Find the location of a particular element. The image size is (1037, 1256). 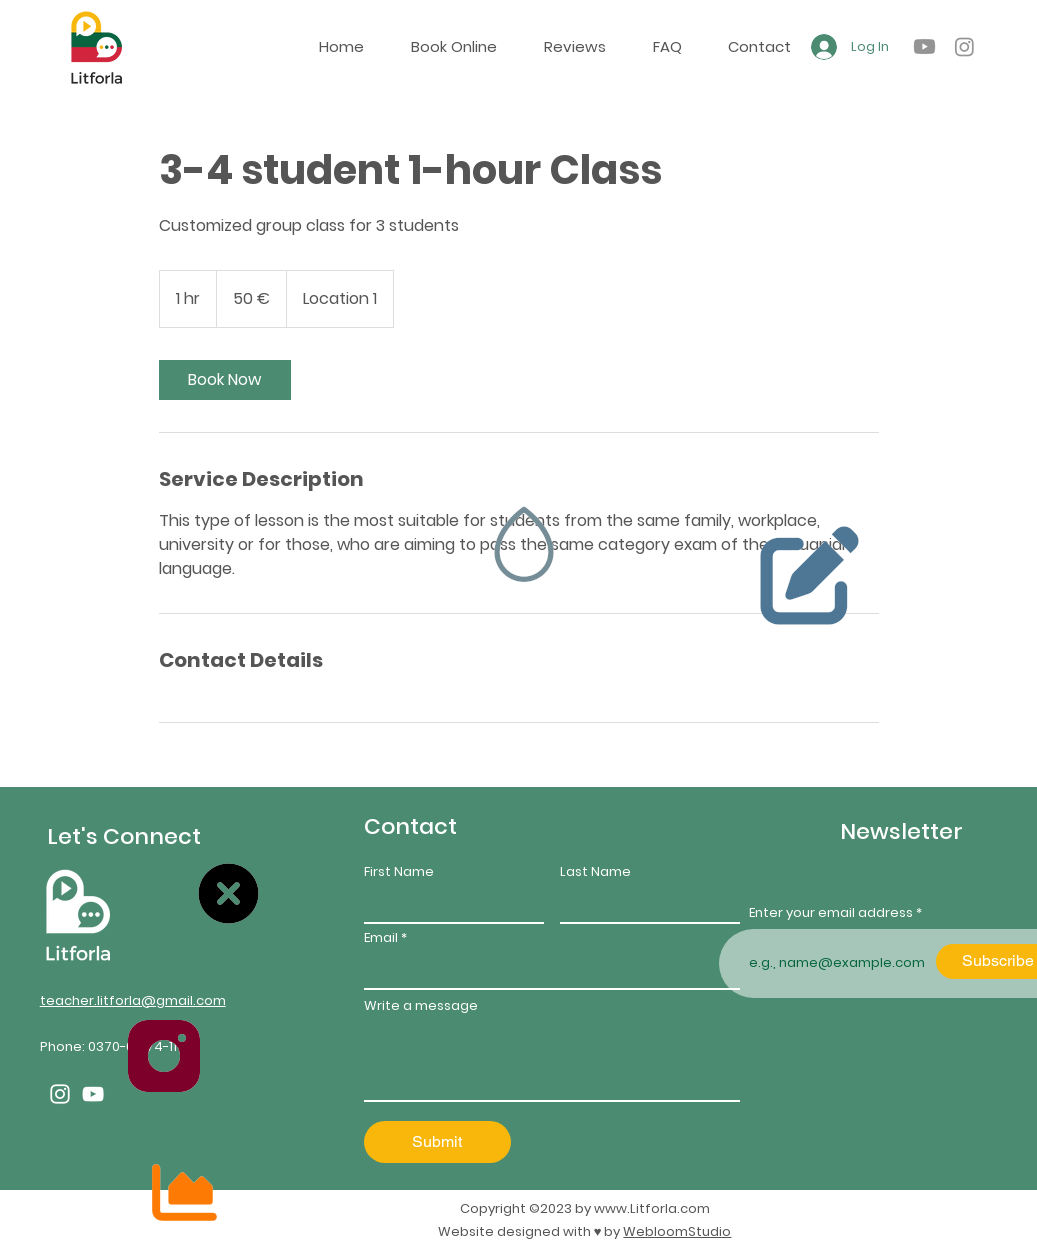

close or dismiss a dialog is located at coordinates (228, 893).